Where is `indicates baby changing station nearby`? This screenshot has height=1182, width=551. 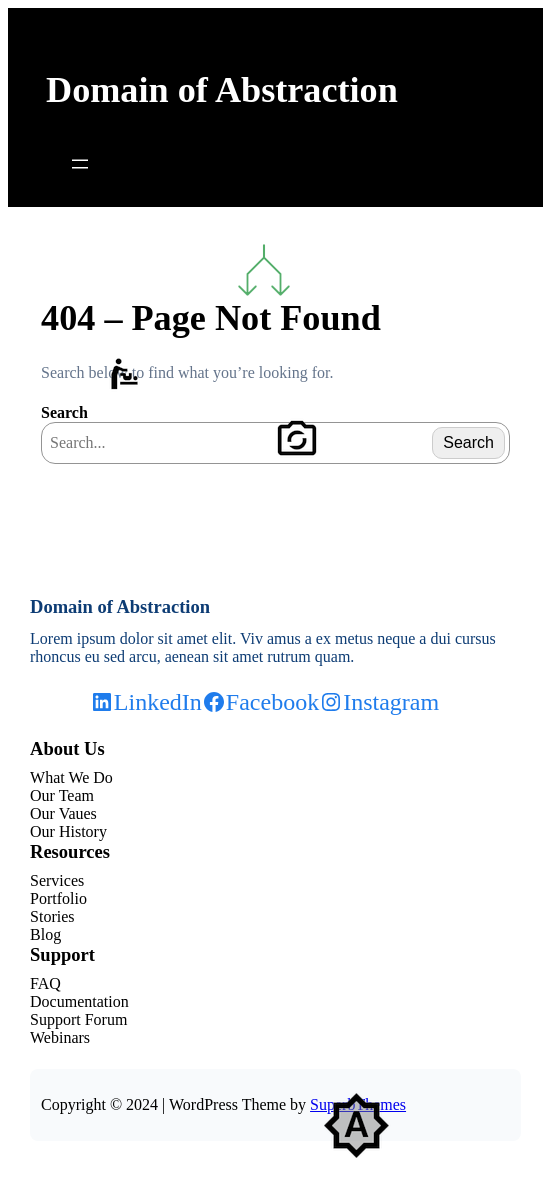
indicates baby changing station nearby is located at coordinates (124, 374).